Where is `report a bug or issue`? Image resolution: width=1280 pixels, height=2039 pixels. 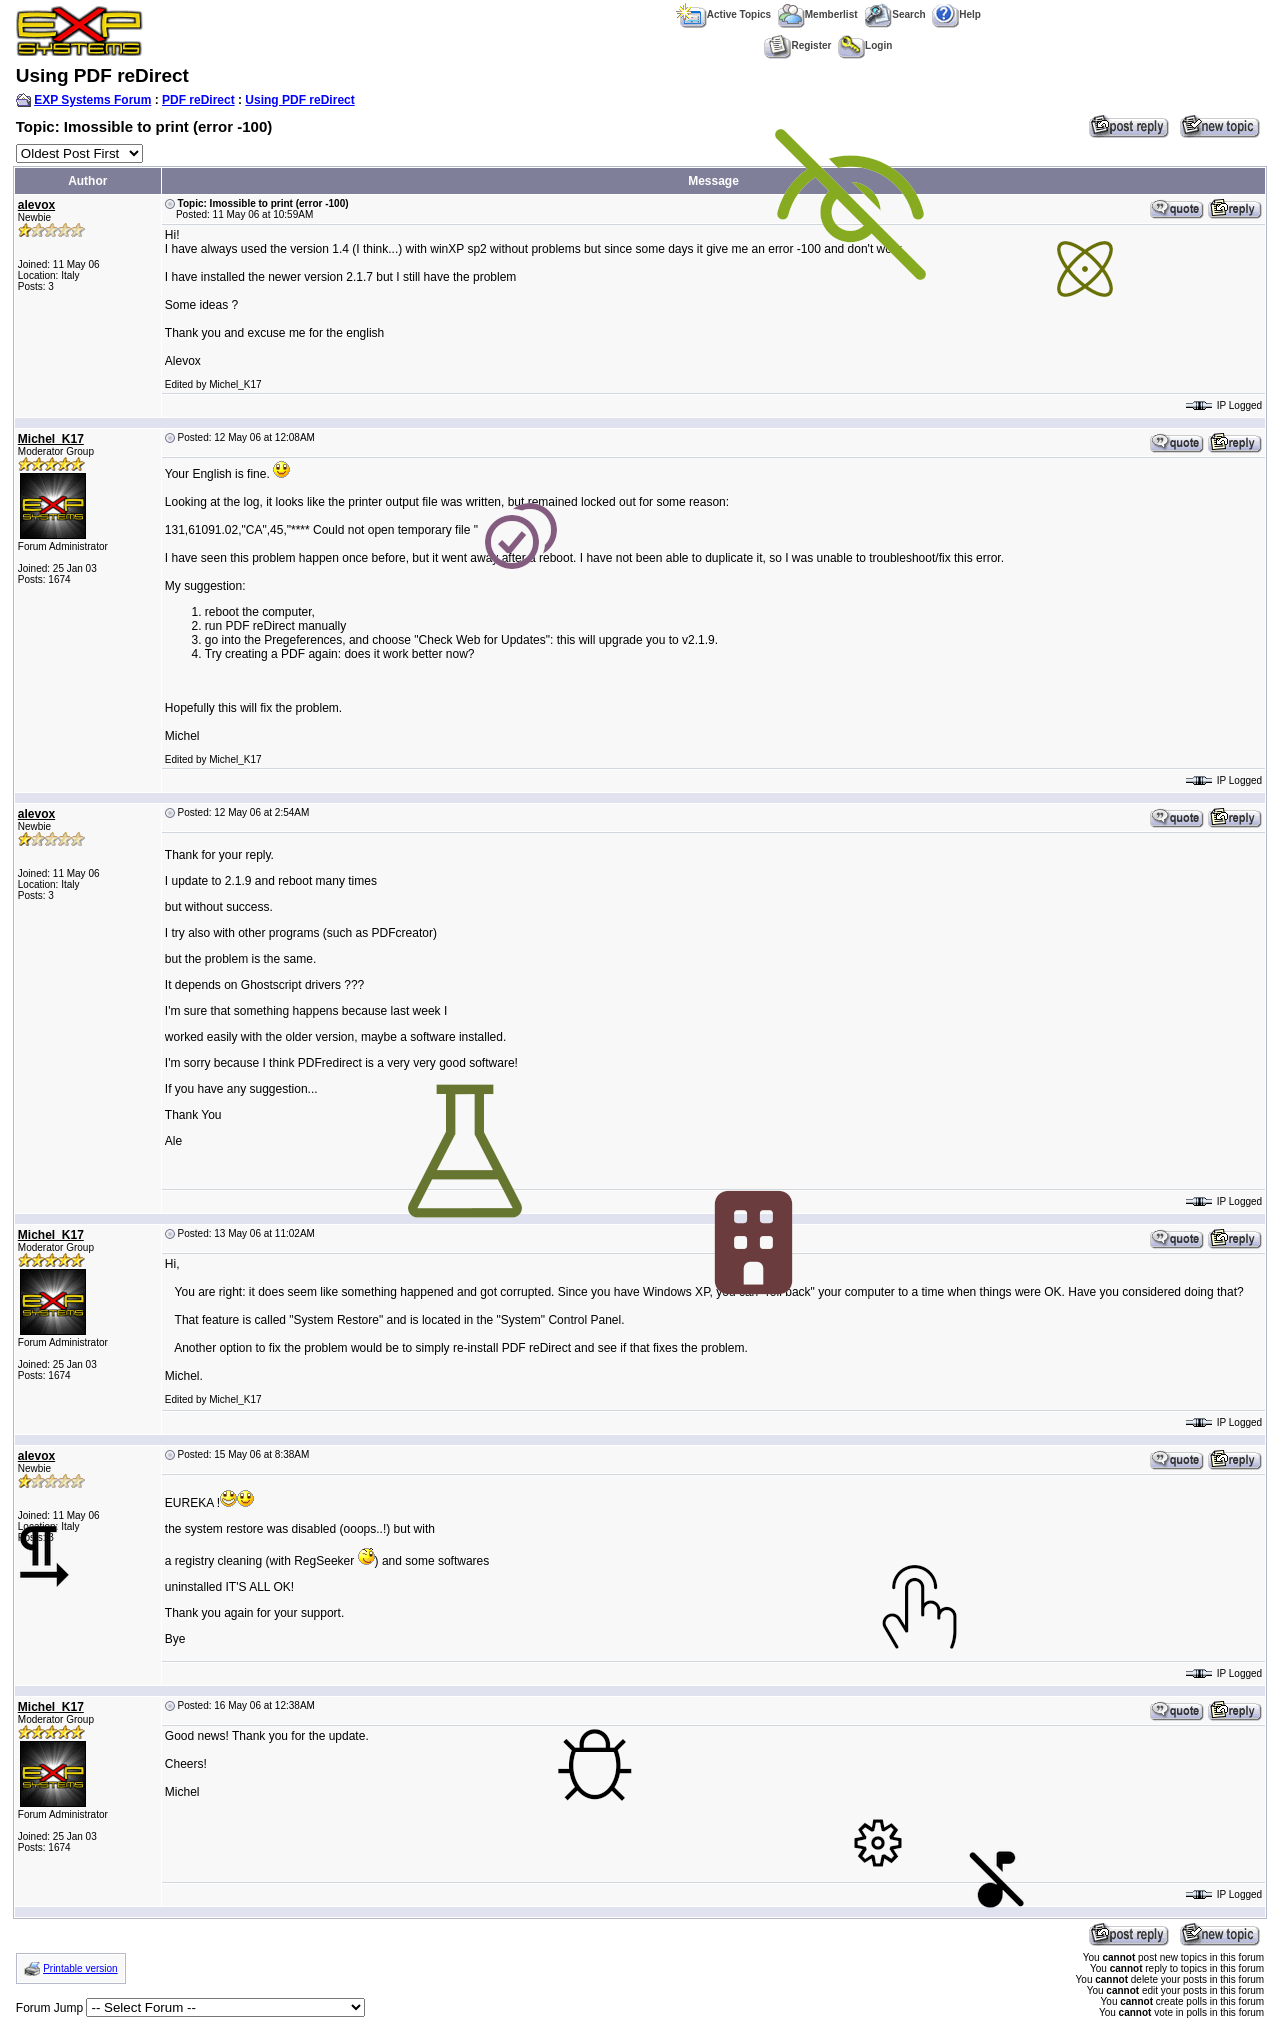
report a bug or issue is located at coordinates (595, 1766).